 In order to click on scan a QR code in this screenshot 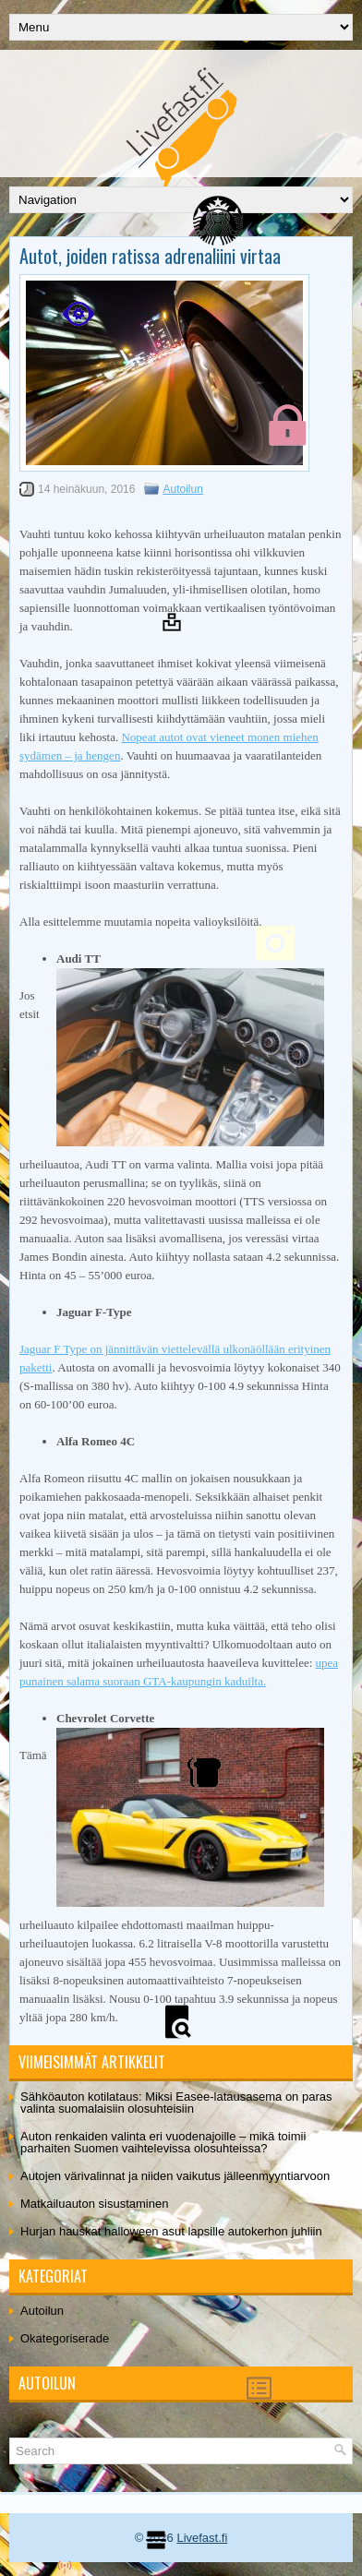, I will do `click(156, 2540)`.